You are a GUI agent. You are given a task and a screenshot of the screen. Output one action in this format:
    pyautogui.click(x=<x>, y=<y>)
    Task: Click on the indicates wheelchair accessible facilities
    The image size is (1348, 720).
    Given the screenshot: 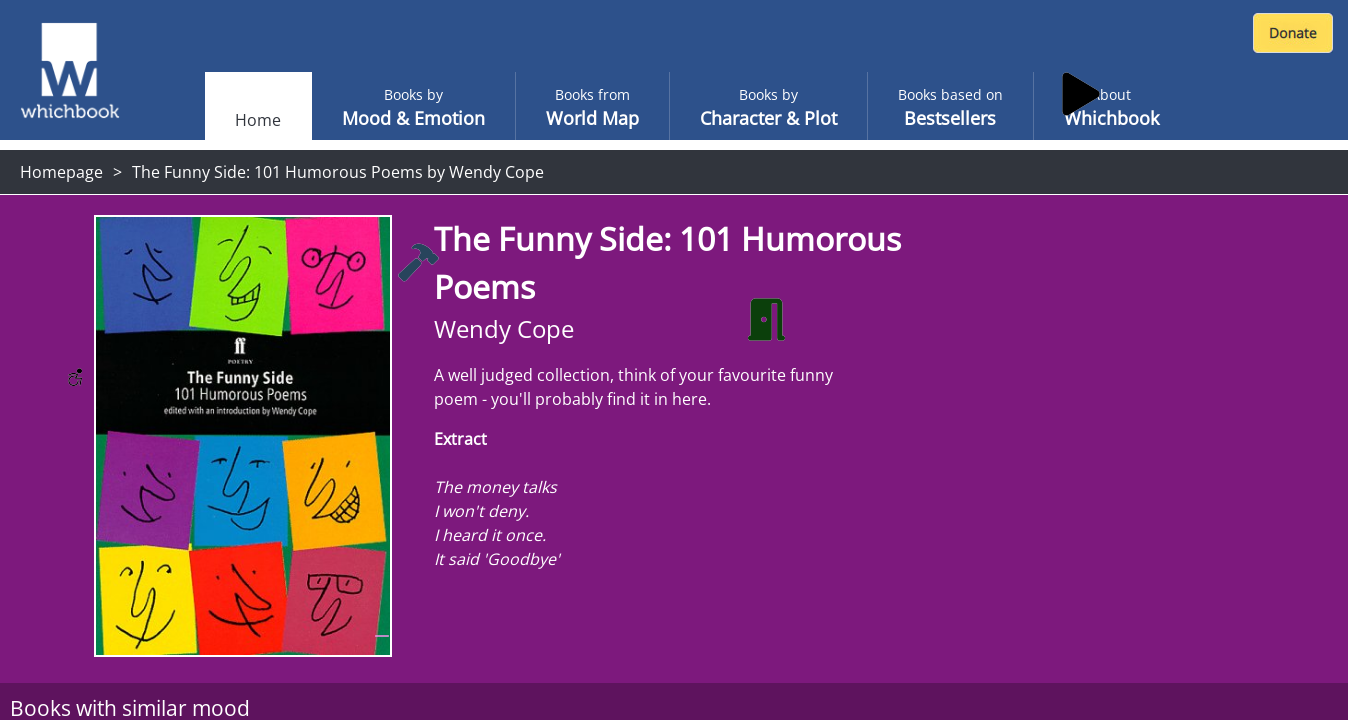 What is the action you would take?
    pyautogui.click(x=75, y=377)
    